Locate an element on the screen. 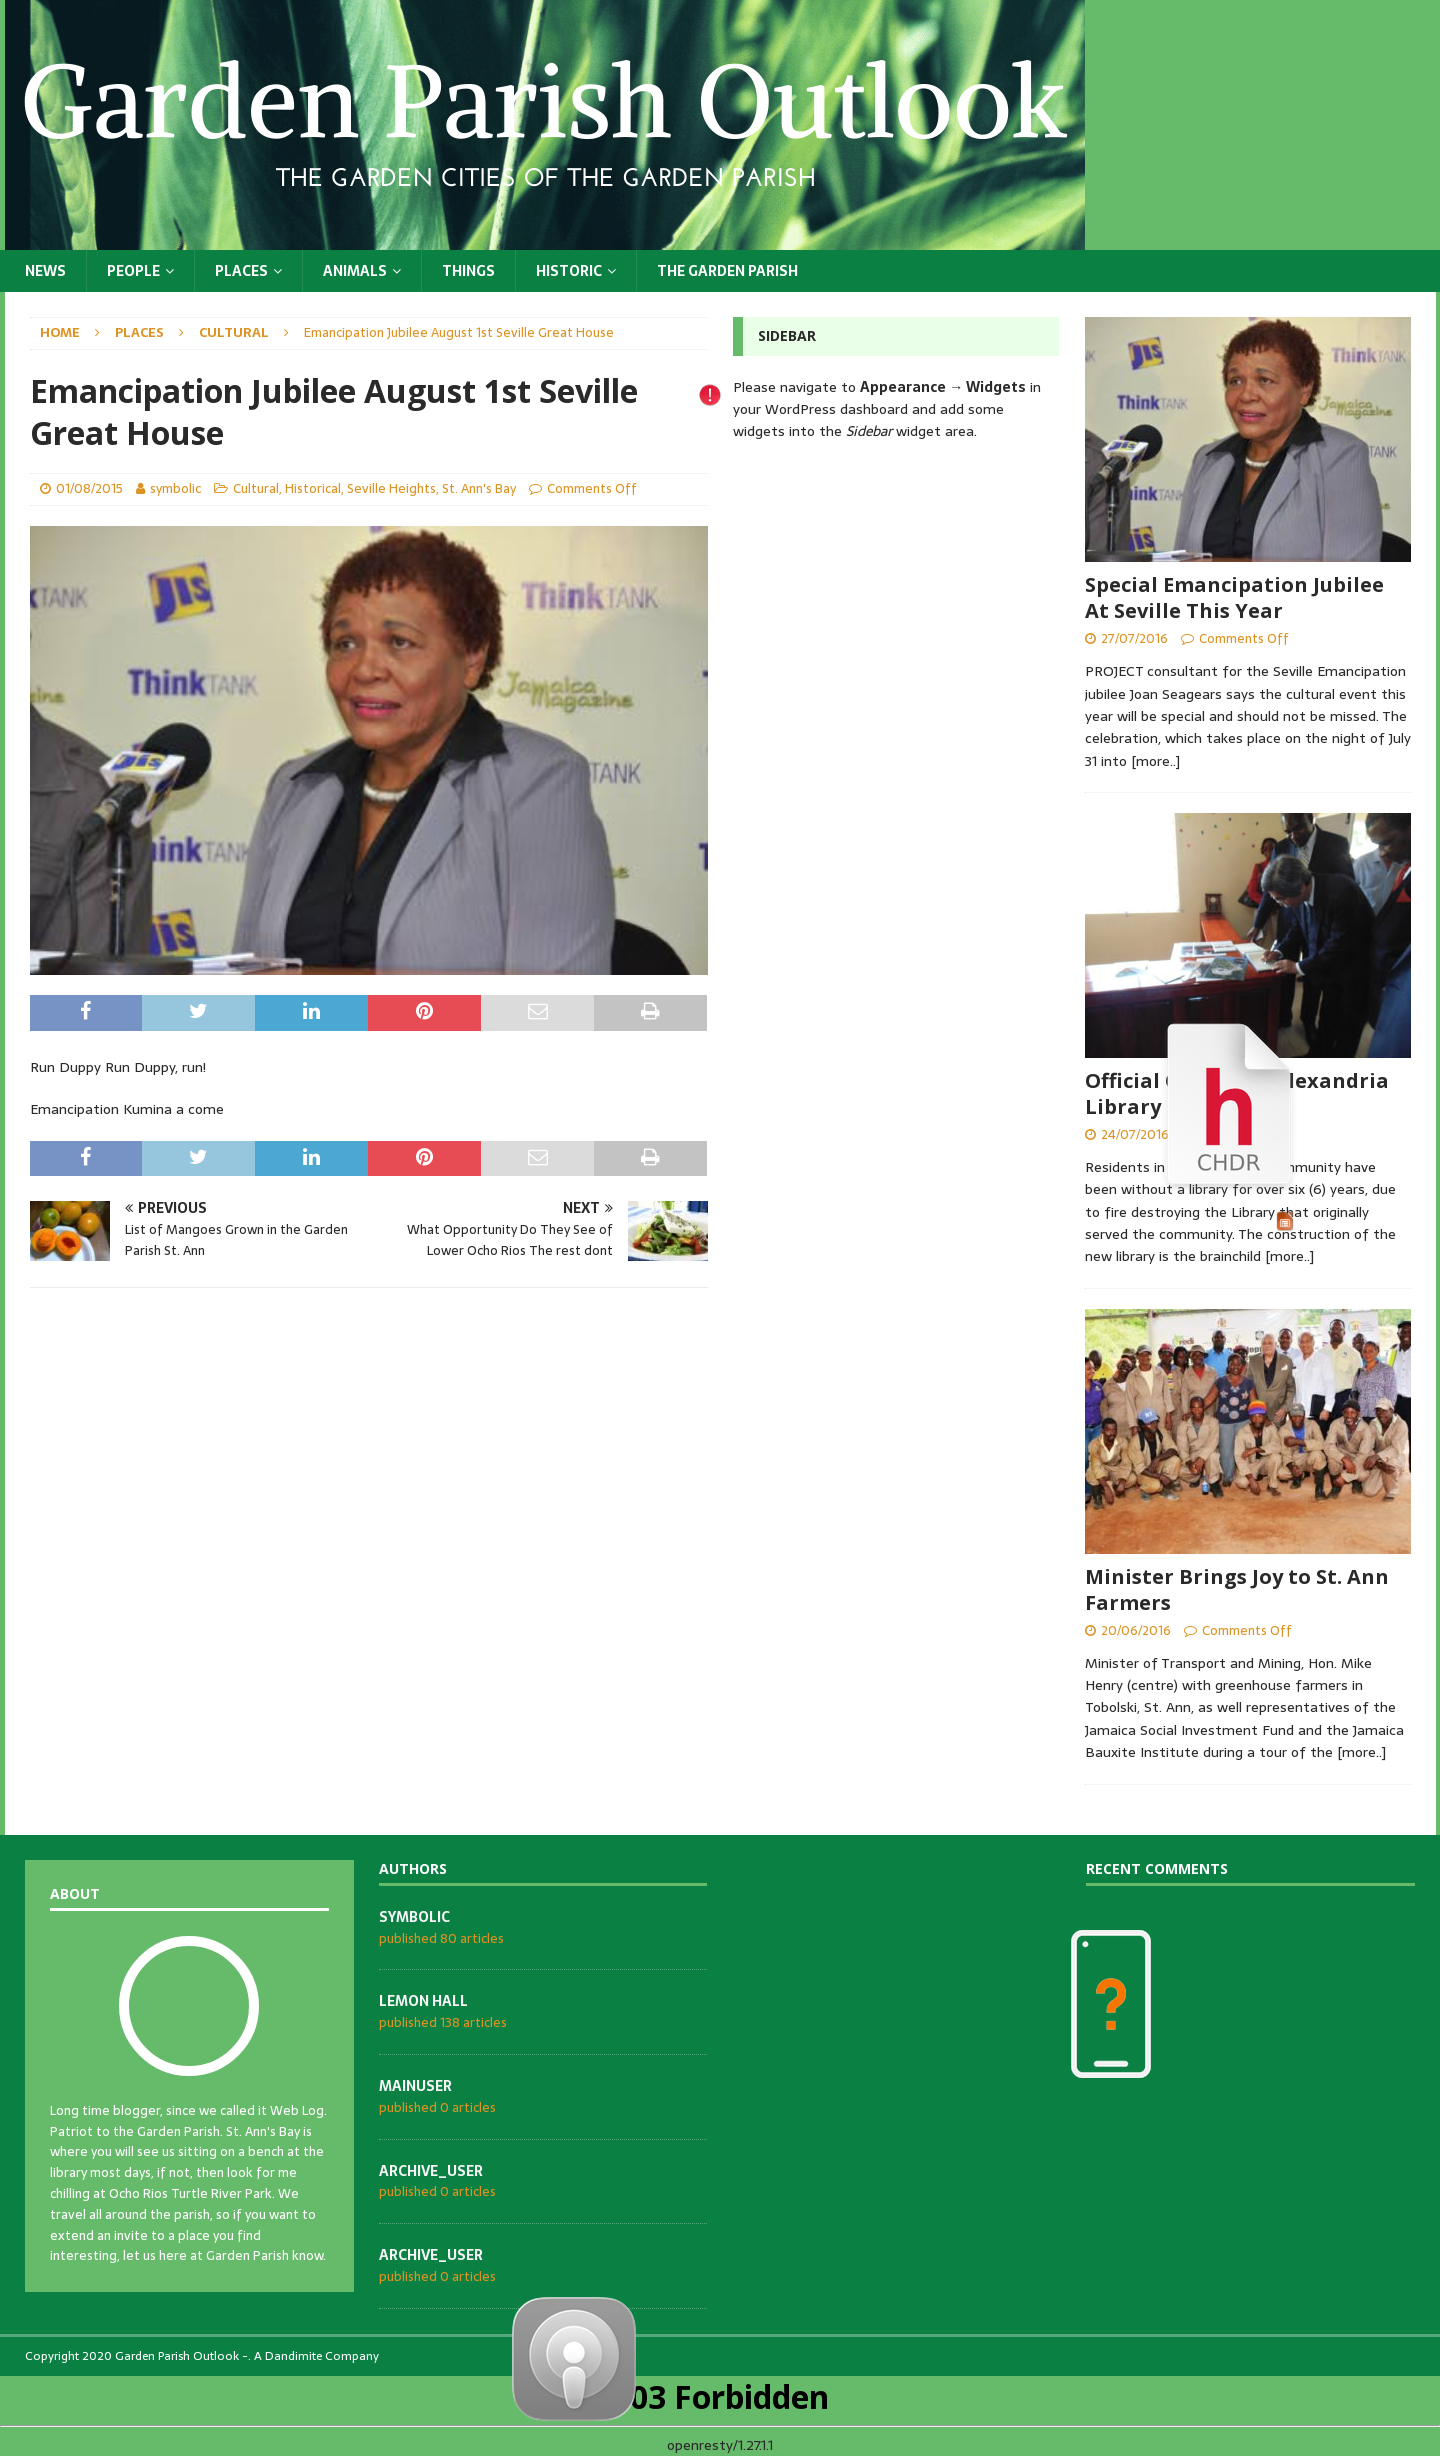 This screenshot has width=1440, height=2456. open libreoffice impress presentation software is located at coordinates (1285, 1221).